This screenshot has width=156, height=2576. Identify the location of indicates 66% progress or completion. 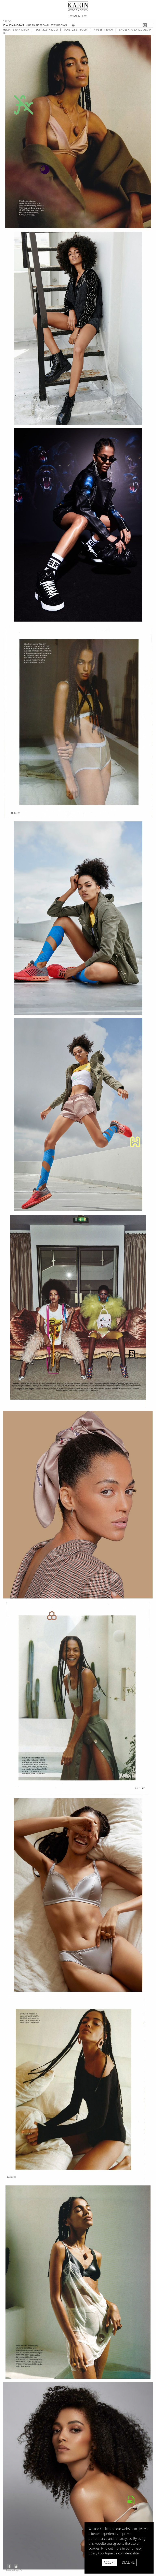
(45, 170).